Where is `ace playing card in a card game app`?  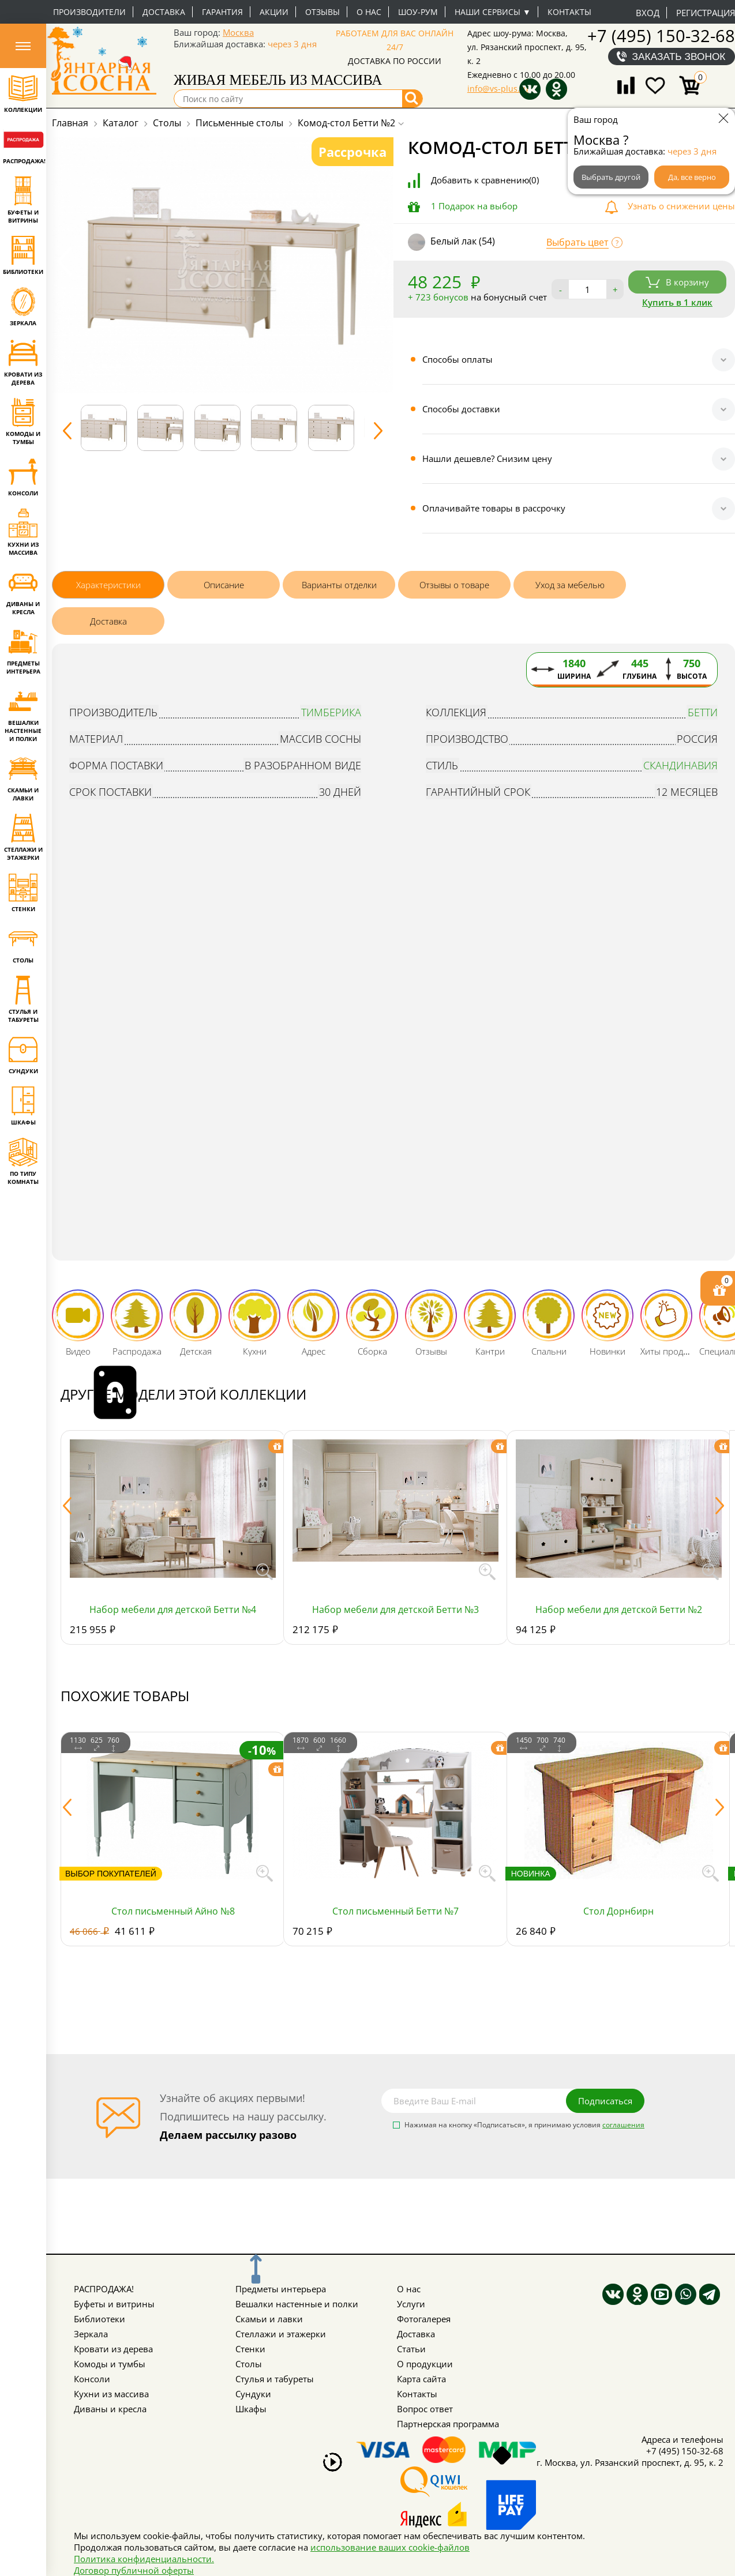
ace playing card in a card game app is located at coordinates (115, 1392).